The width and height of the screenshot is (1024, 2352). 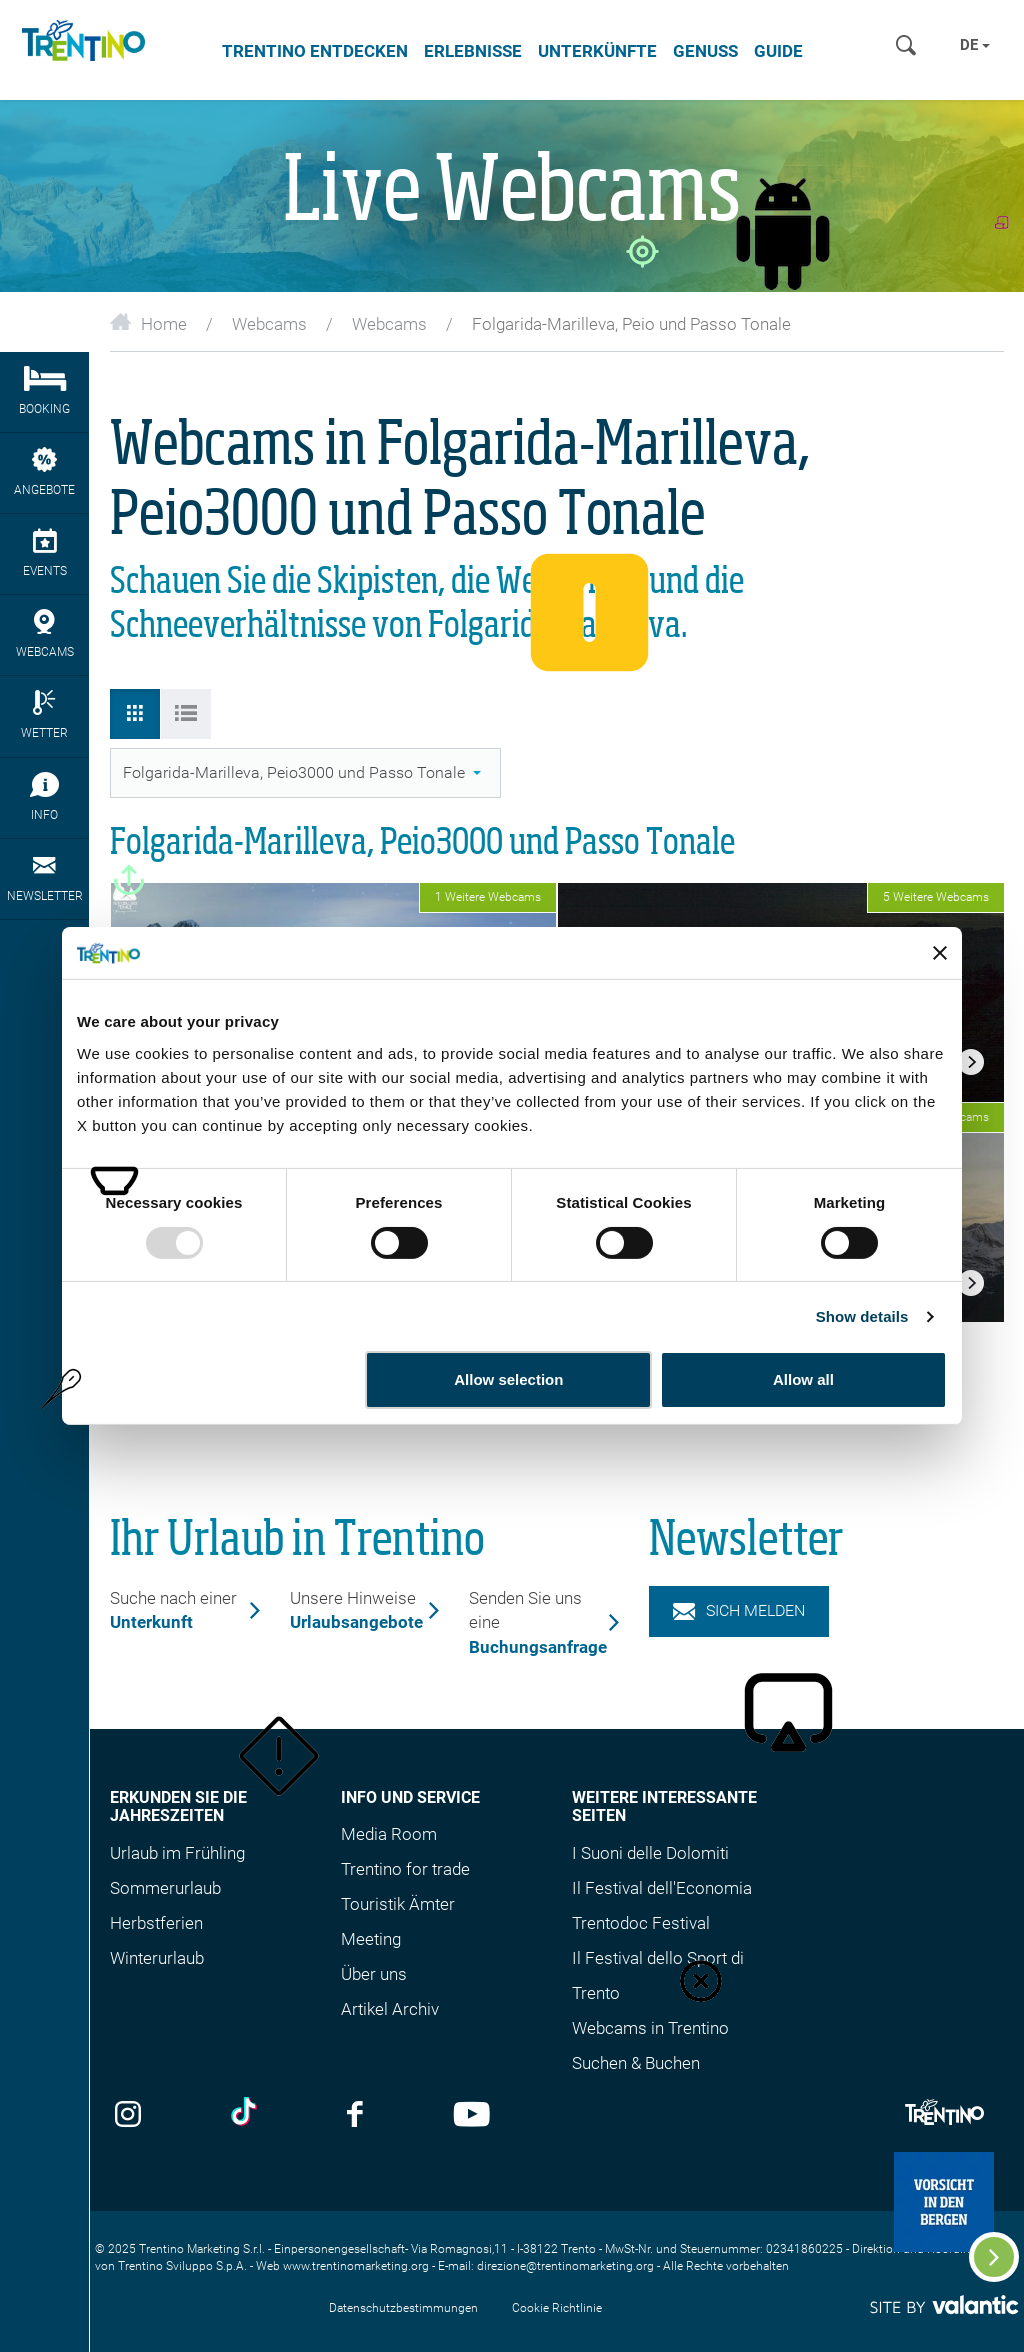 I want to click on access sewing or crafting tools, so click(x=61, y=1389).